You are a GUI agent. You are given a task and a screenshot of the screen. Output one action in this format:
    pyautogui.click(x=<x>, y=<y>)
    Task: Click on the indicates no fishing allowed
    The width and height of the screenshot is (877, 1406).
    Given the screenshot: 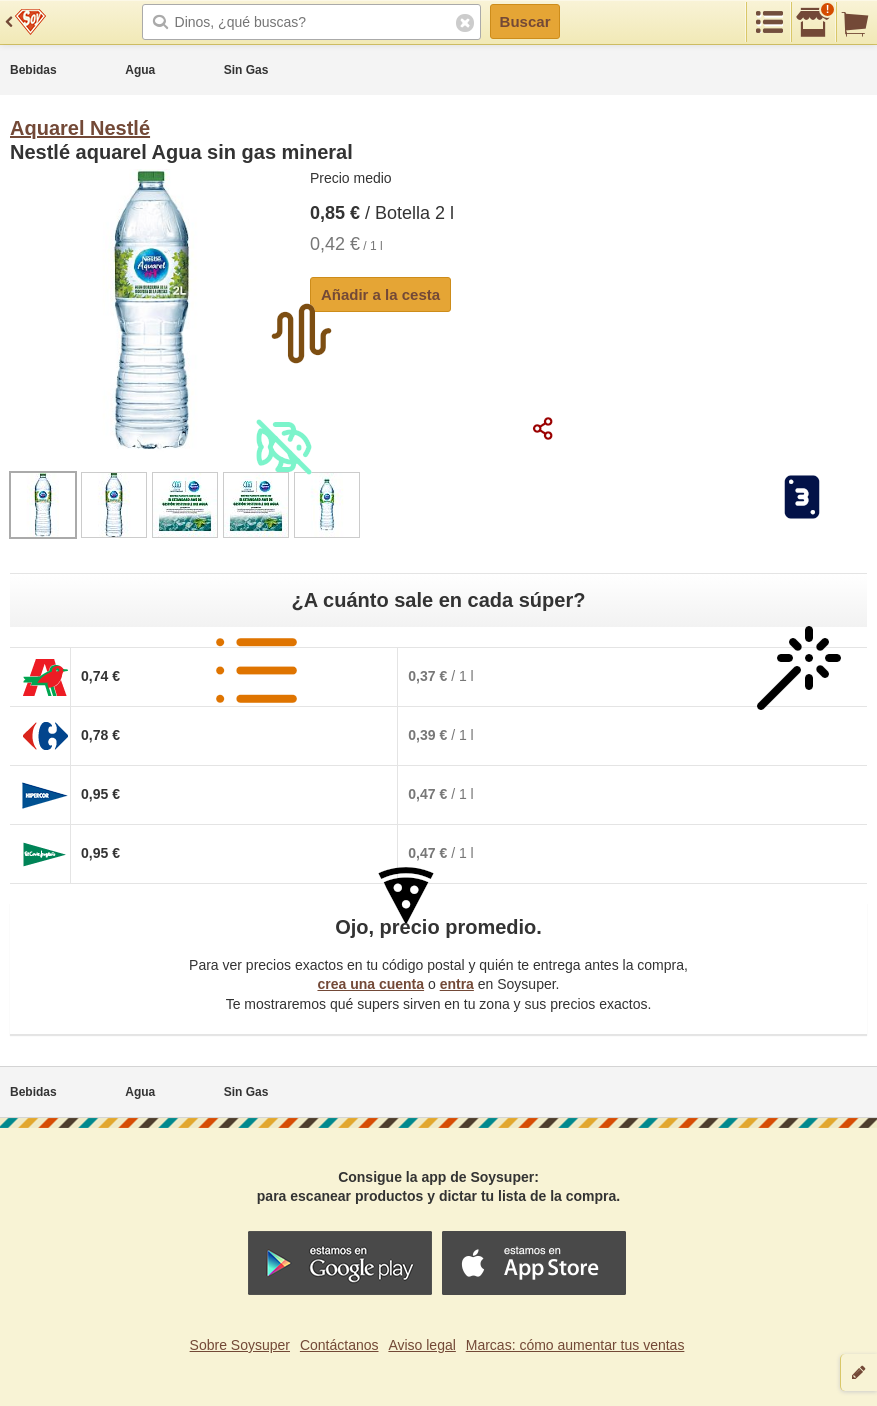 What is the action you would take?
    pyautogui.click(x=284, y=447)
    